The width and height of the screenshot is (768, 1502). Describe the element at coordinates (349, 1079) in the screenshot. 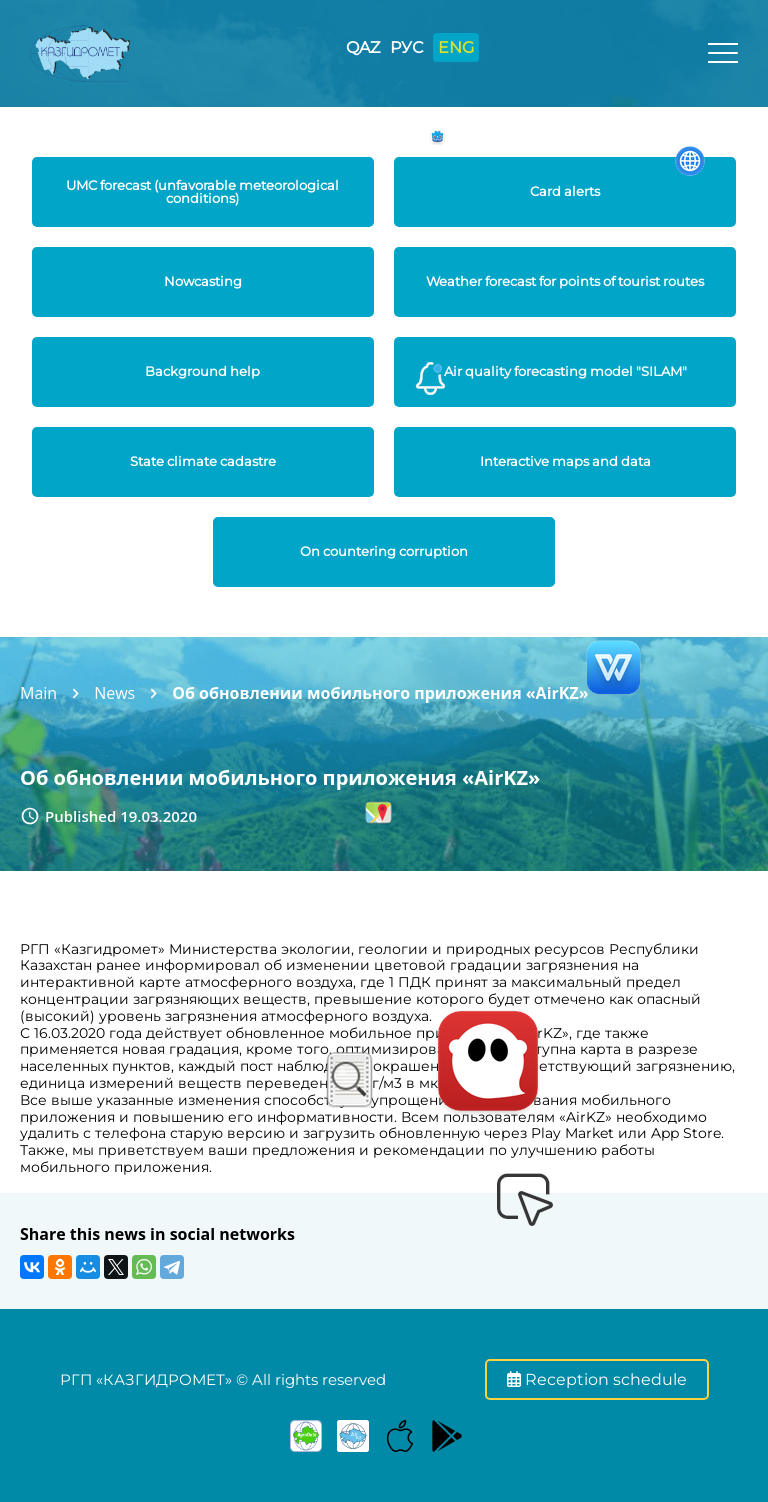

I see `open system log viewer` at that location.